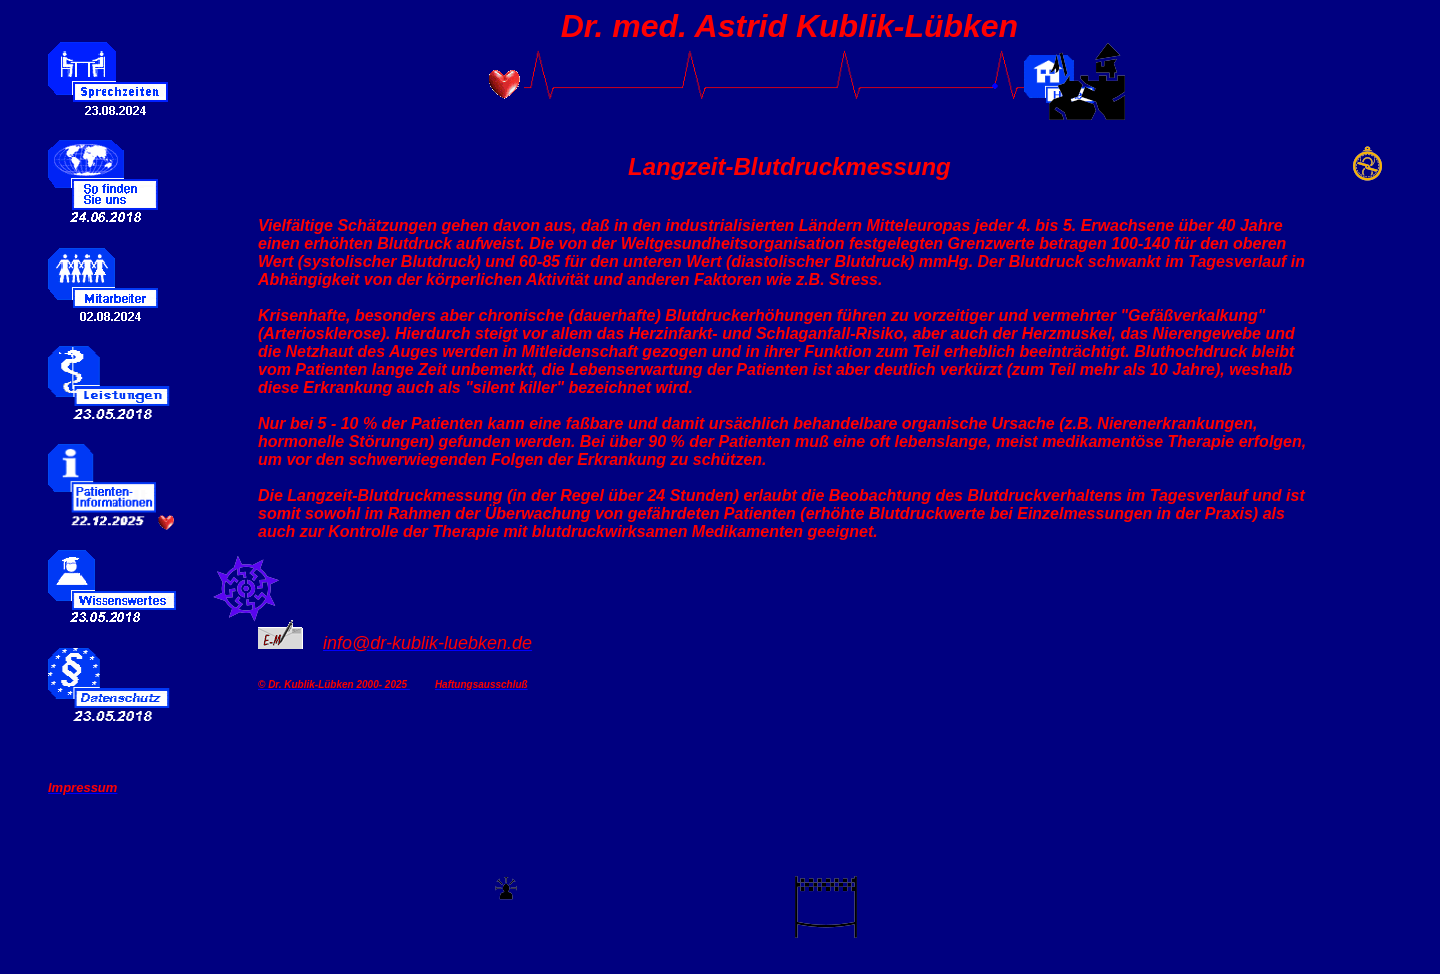 This screenshot has height=974, width=1440. What do you see at coordinates (826, 907) in the screenshot?
I see `indicates race or level completion` at bounding box center [826, 907].